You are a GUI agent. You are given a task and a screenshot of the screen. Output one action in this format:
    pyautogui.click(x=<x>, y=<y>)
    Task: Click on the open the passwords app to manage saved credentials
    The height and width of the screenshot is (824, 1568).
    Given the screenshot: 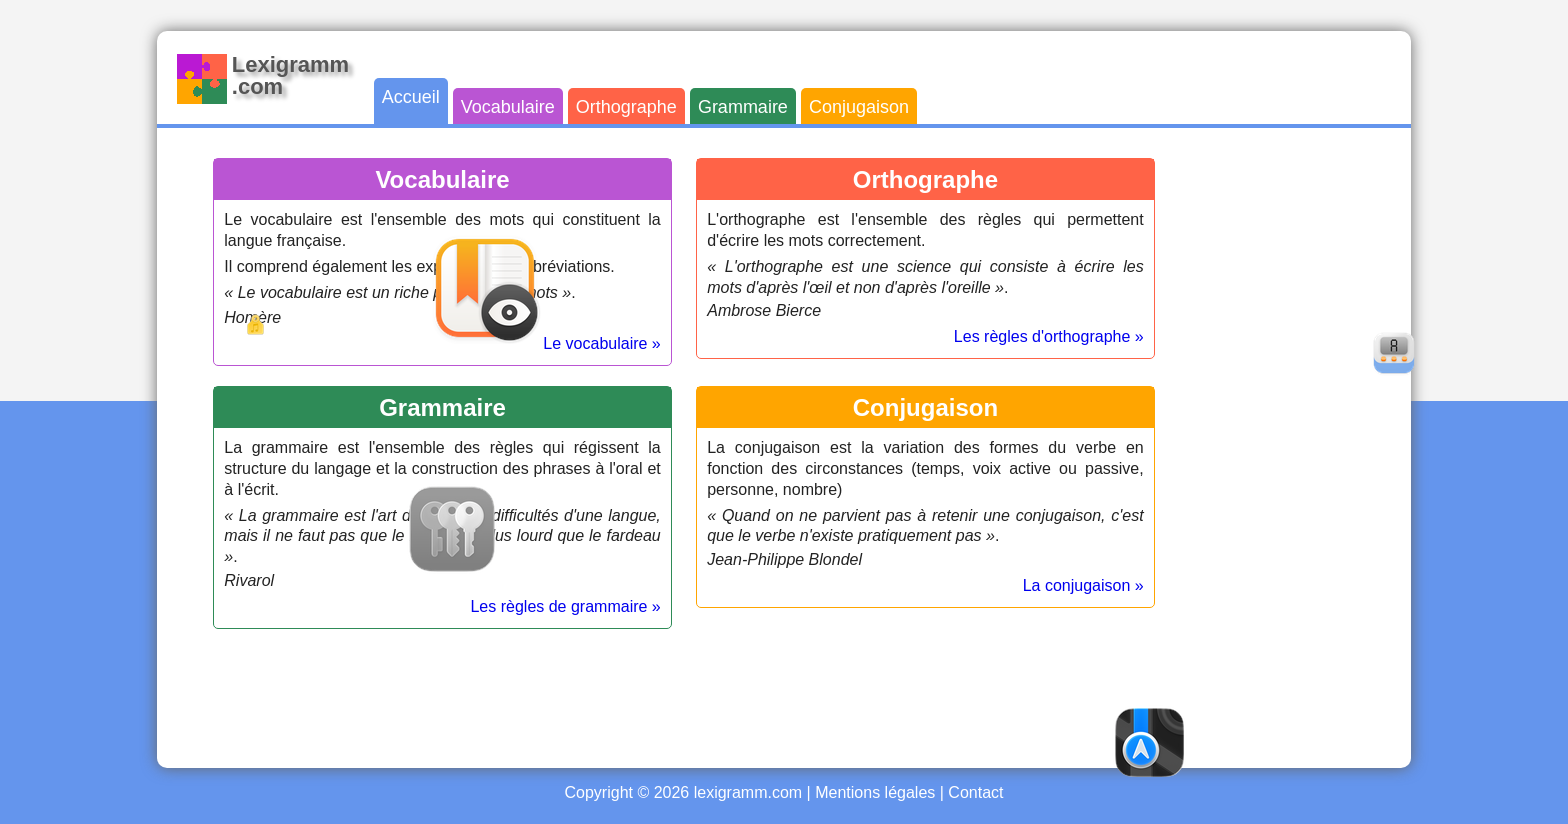 What is the action you would take?
    pyautogui.click(x=452, y=529)
    